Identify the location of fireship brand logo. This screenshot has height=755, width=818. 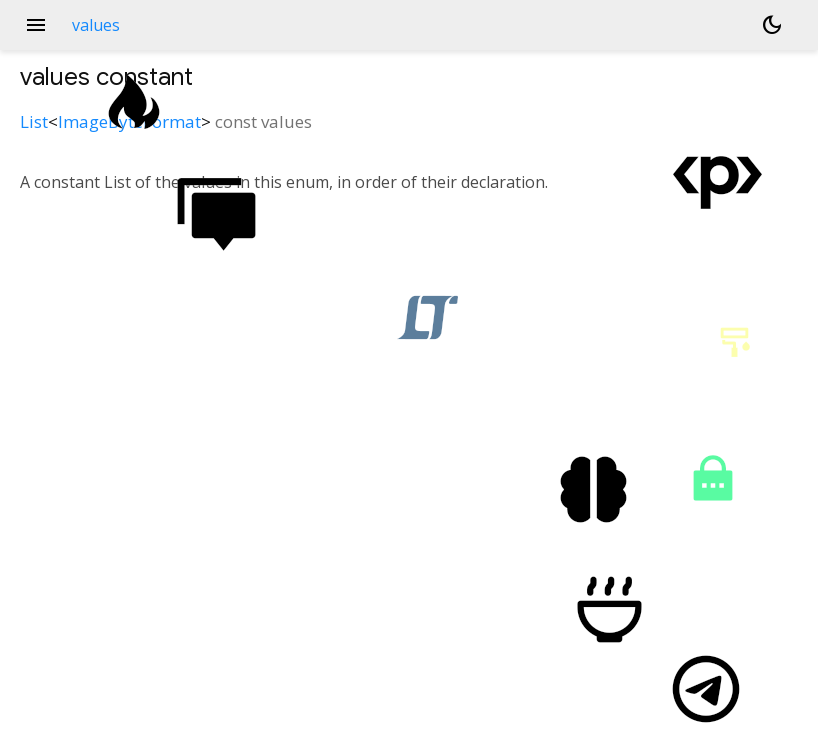
(134, 102).